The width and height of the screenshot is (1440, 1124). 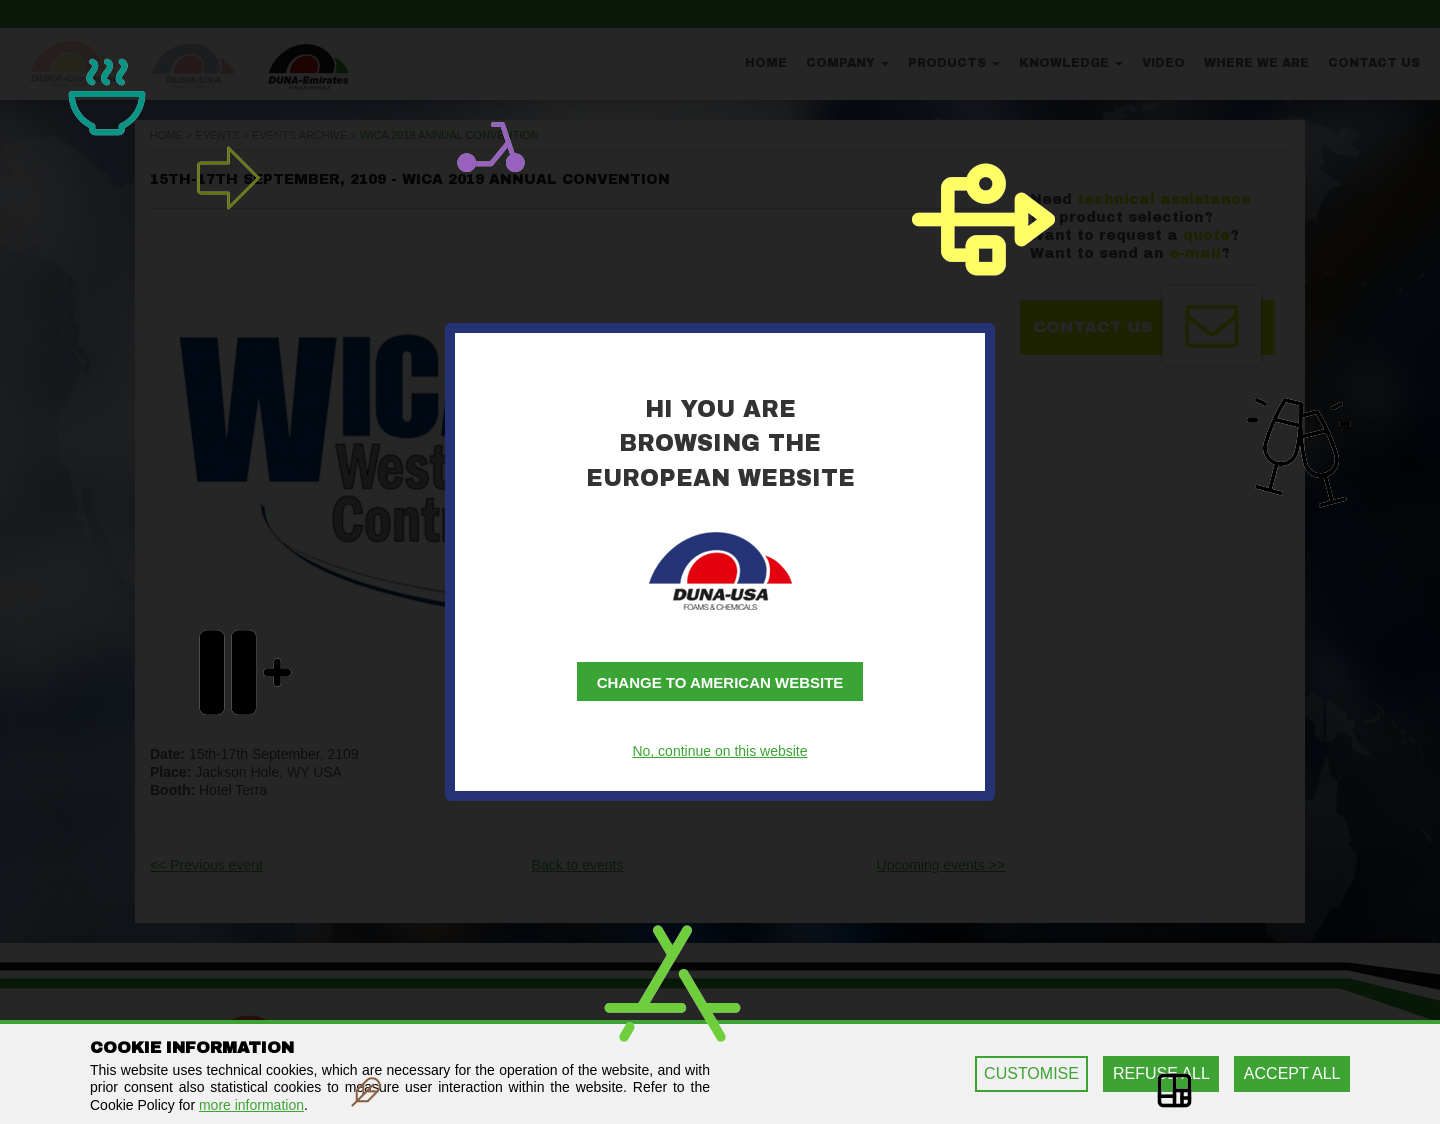 I want to click on view food or meal options, so click(x=107, y=97).